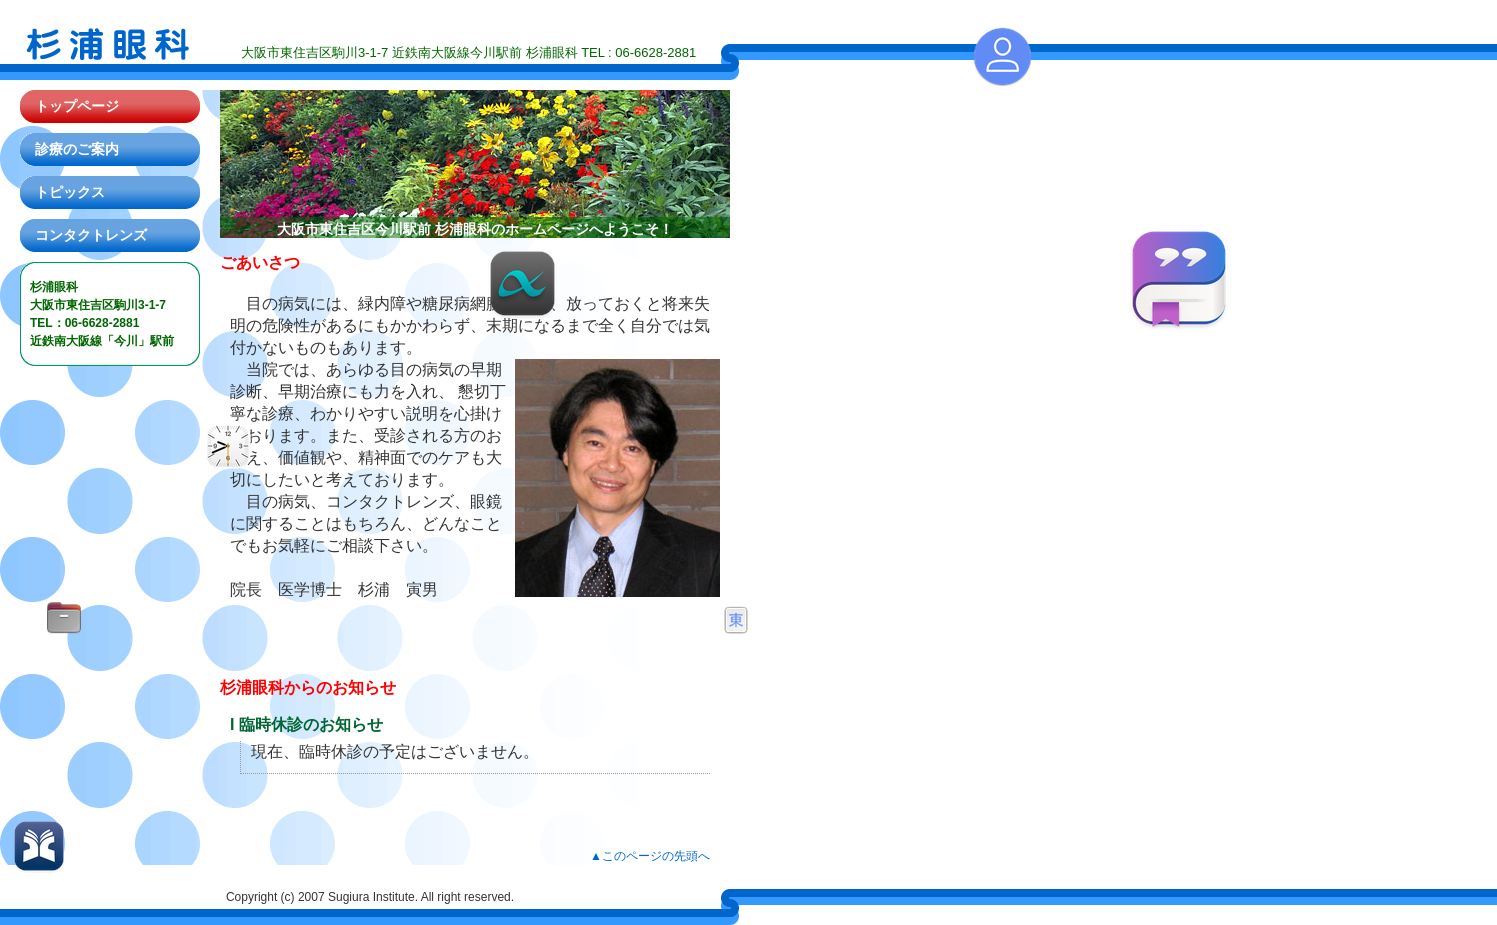 The image size is (1497, 925). Describe the element at coordinates (39, 846) in the screenshot. I see `open JabRef reference manager` at that location.